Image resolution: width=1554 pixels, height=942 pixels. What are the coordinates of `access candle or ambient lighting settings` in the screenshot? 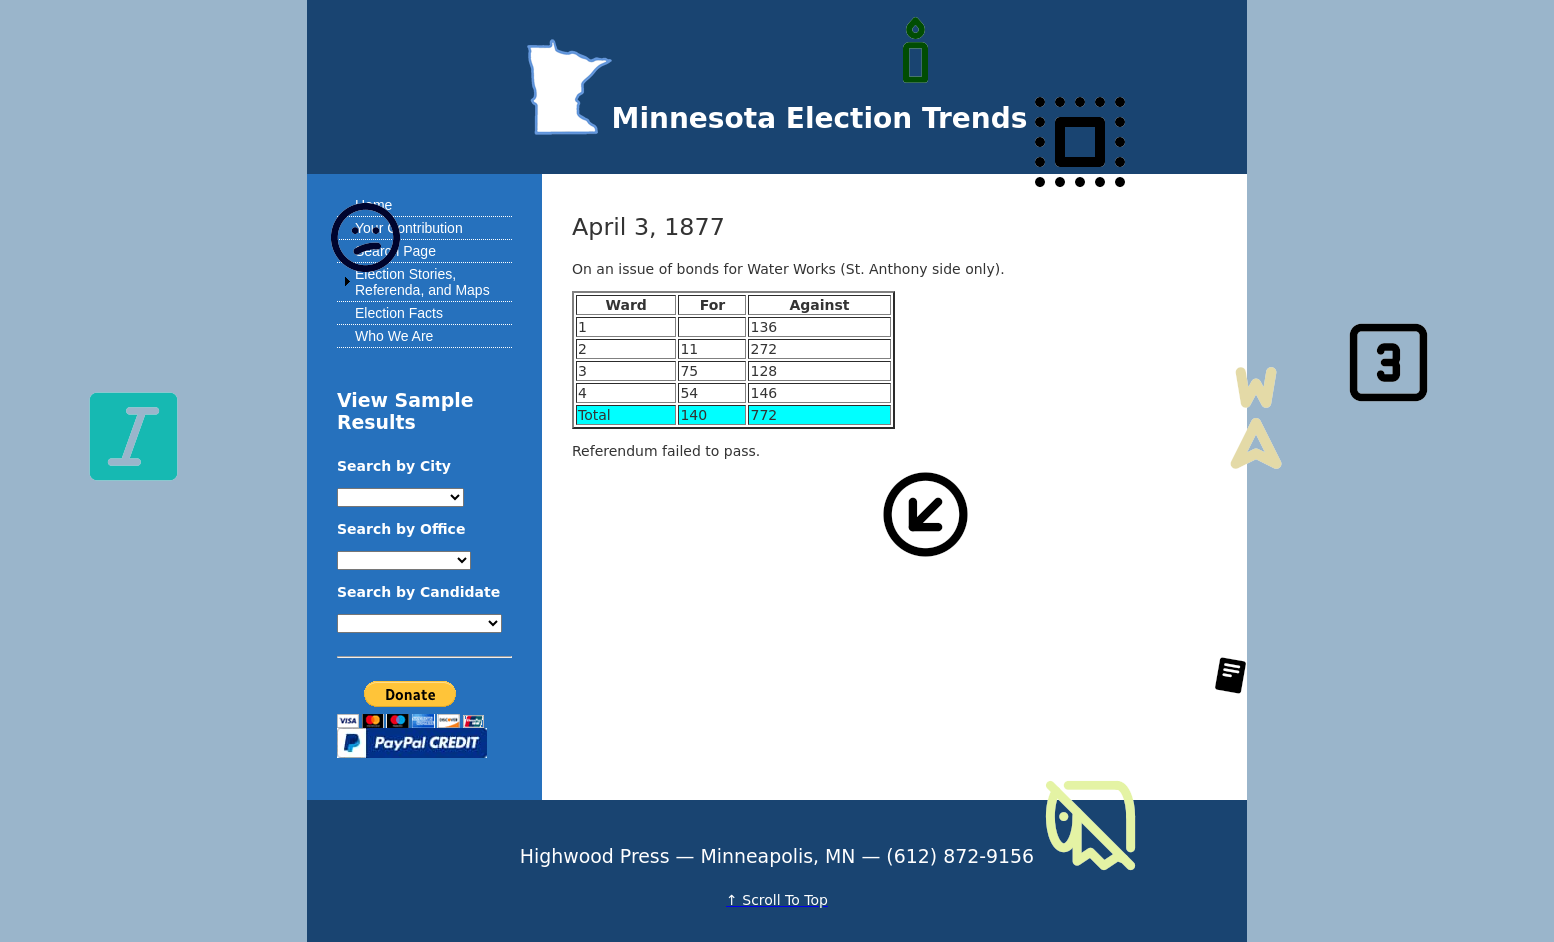 It's located at (915, 51).